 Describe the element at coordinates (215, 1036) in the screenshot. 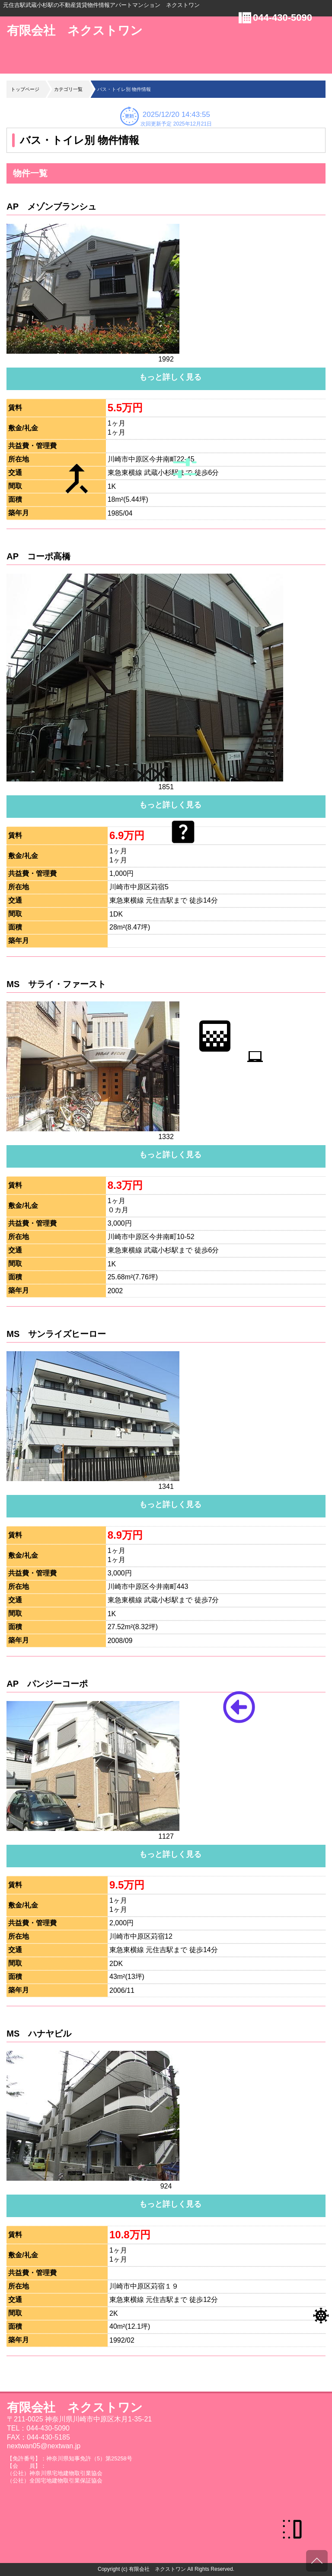

I see `apply a gradient effect to an image` at that location.